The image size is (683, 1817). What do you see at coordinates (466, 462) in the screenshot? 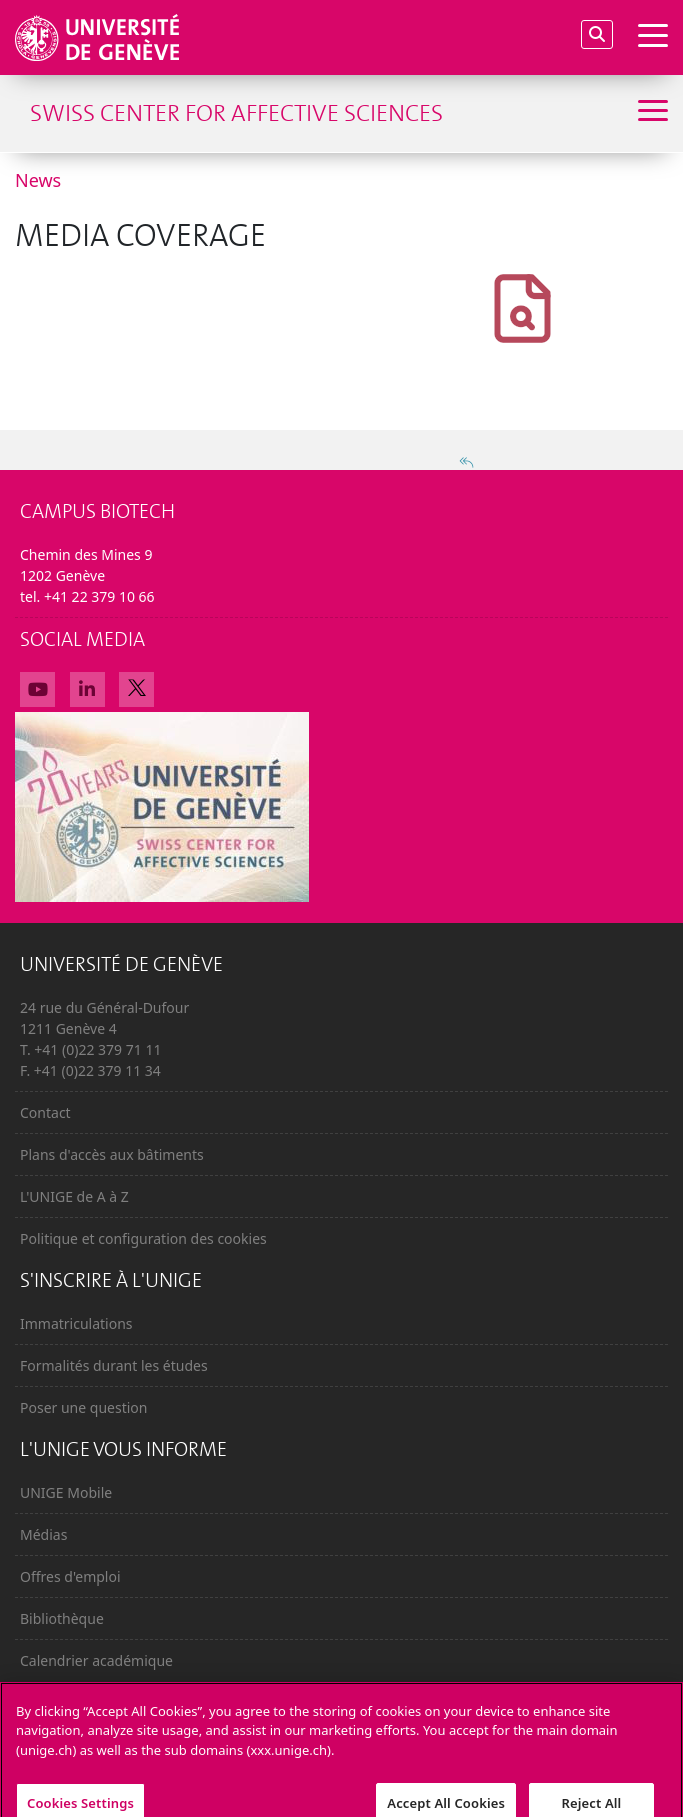
I see `reply all to a message or email` at bounding box center [466, 462].